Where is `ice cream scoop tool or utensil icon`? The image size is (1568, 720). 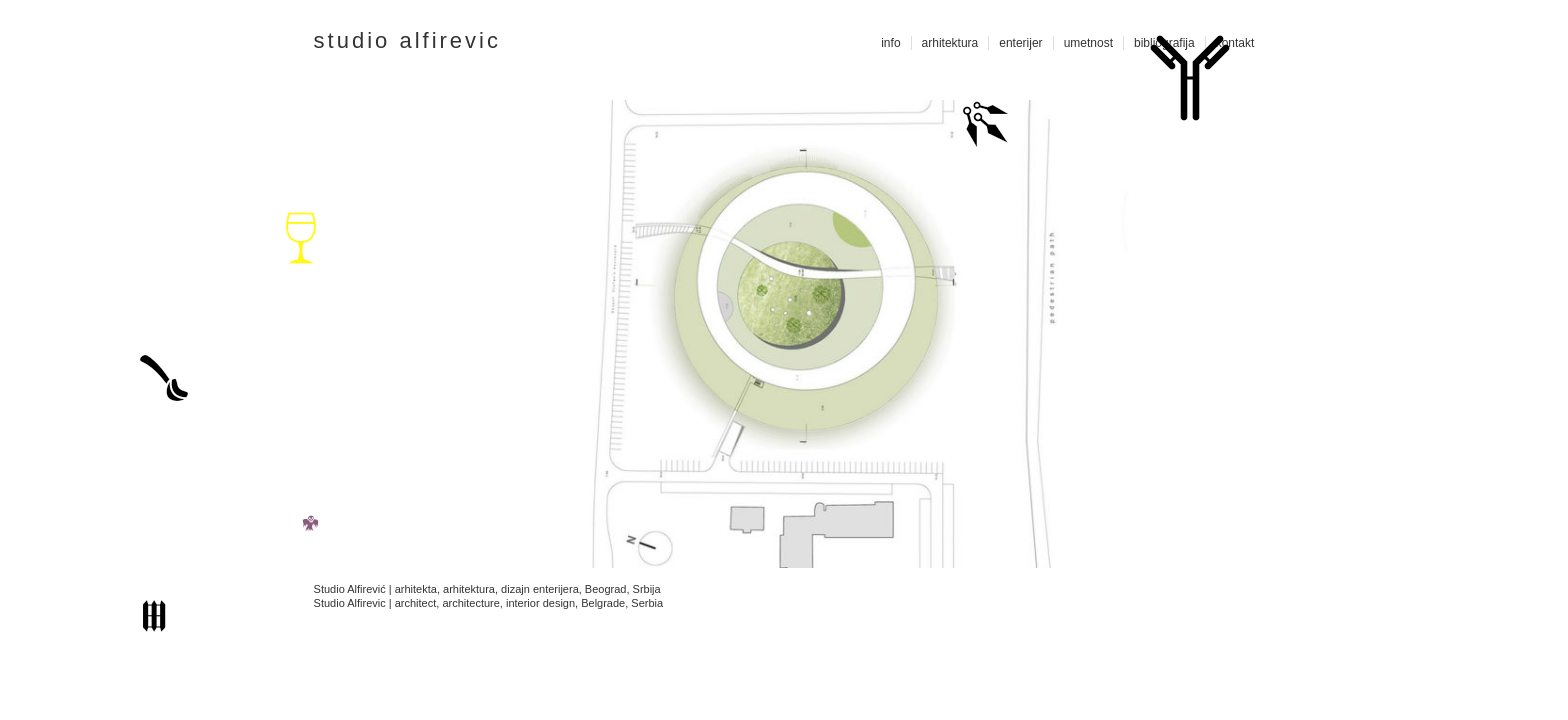
ice cream scoop tool or utensil icon is located at coordinates (164, 378).